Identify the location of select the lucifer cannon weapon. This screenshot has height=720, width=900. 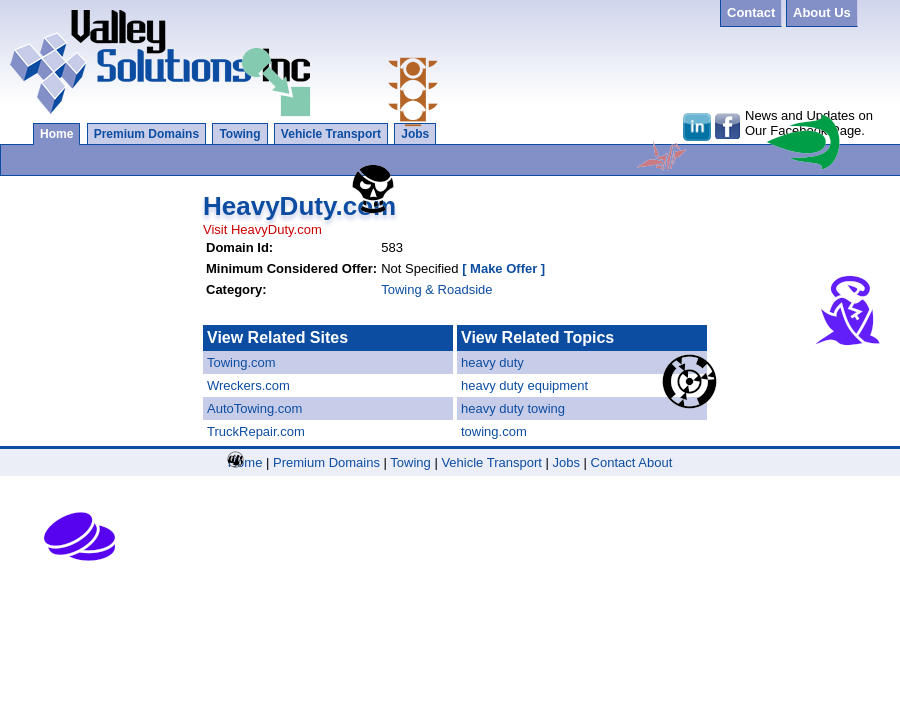
(803, 142).